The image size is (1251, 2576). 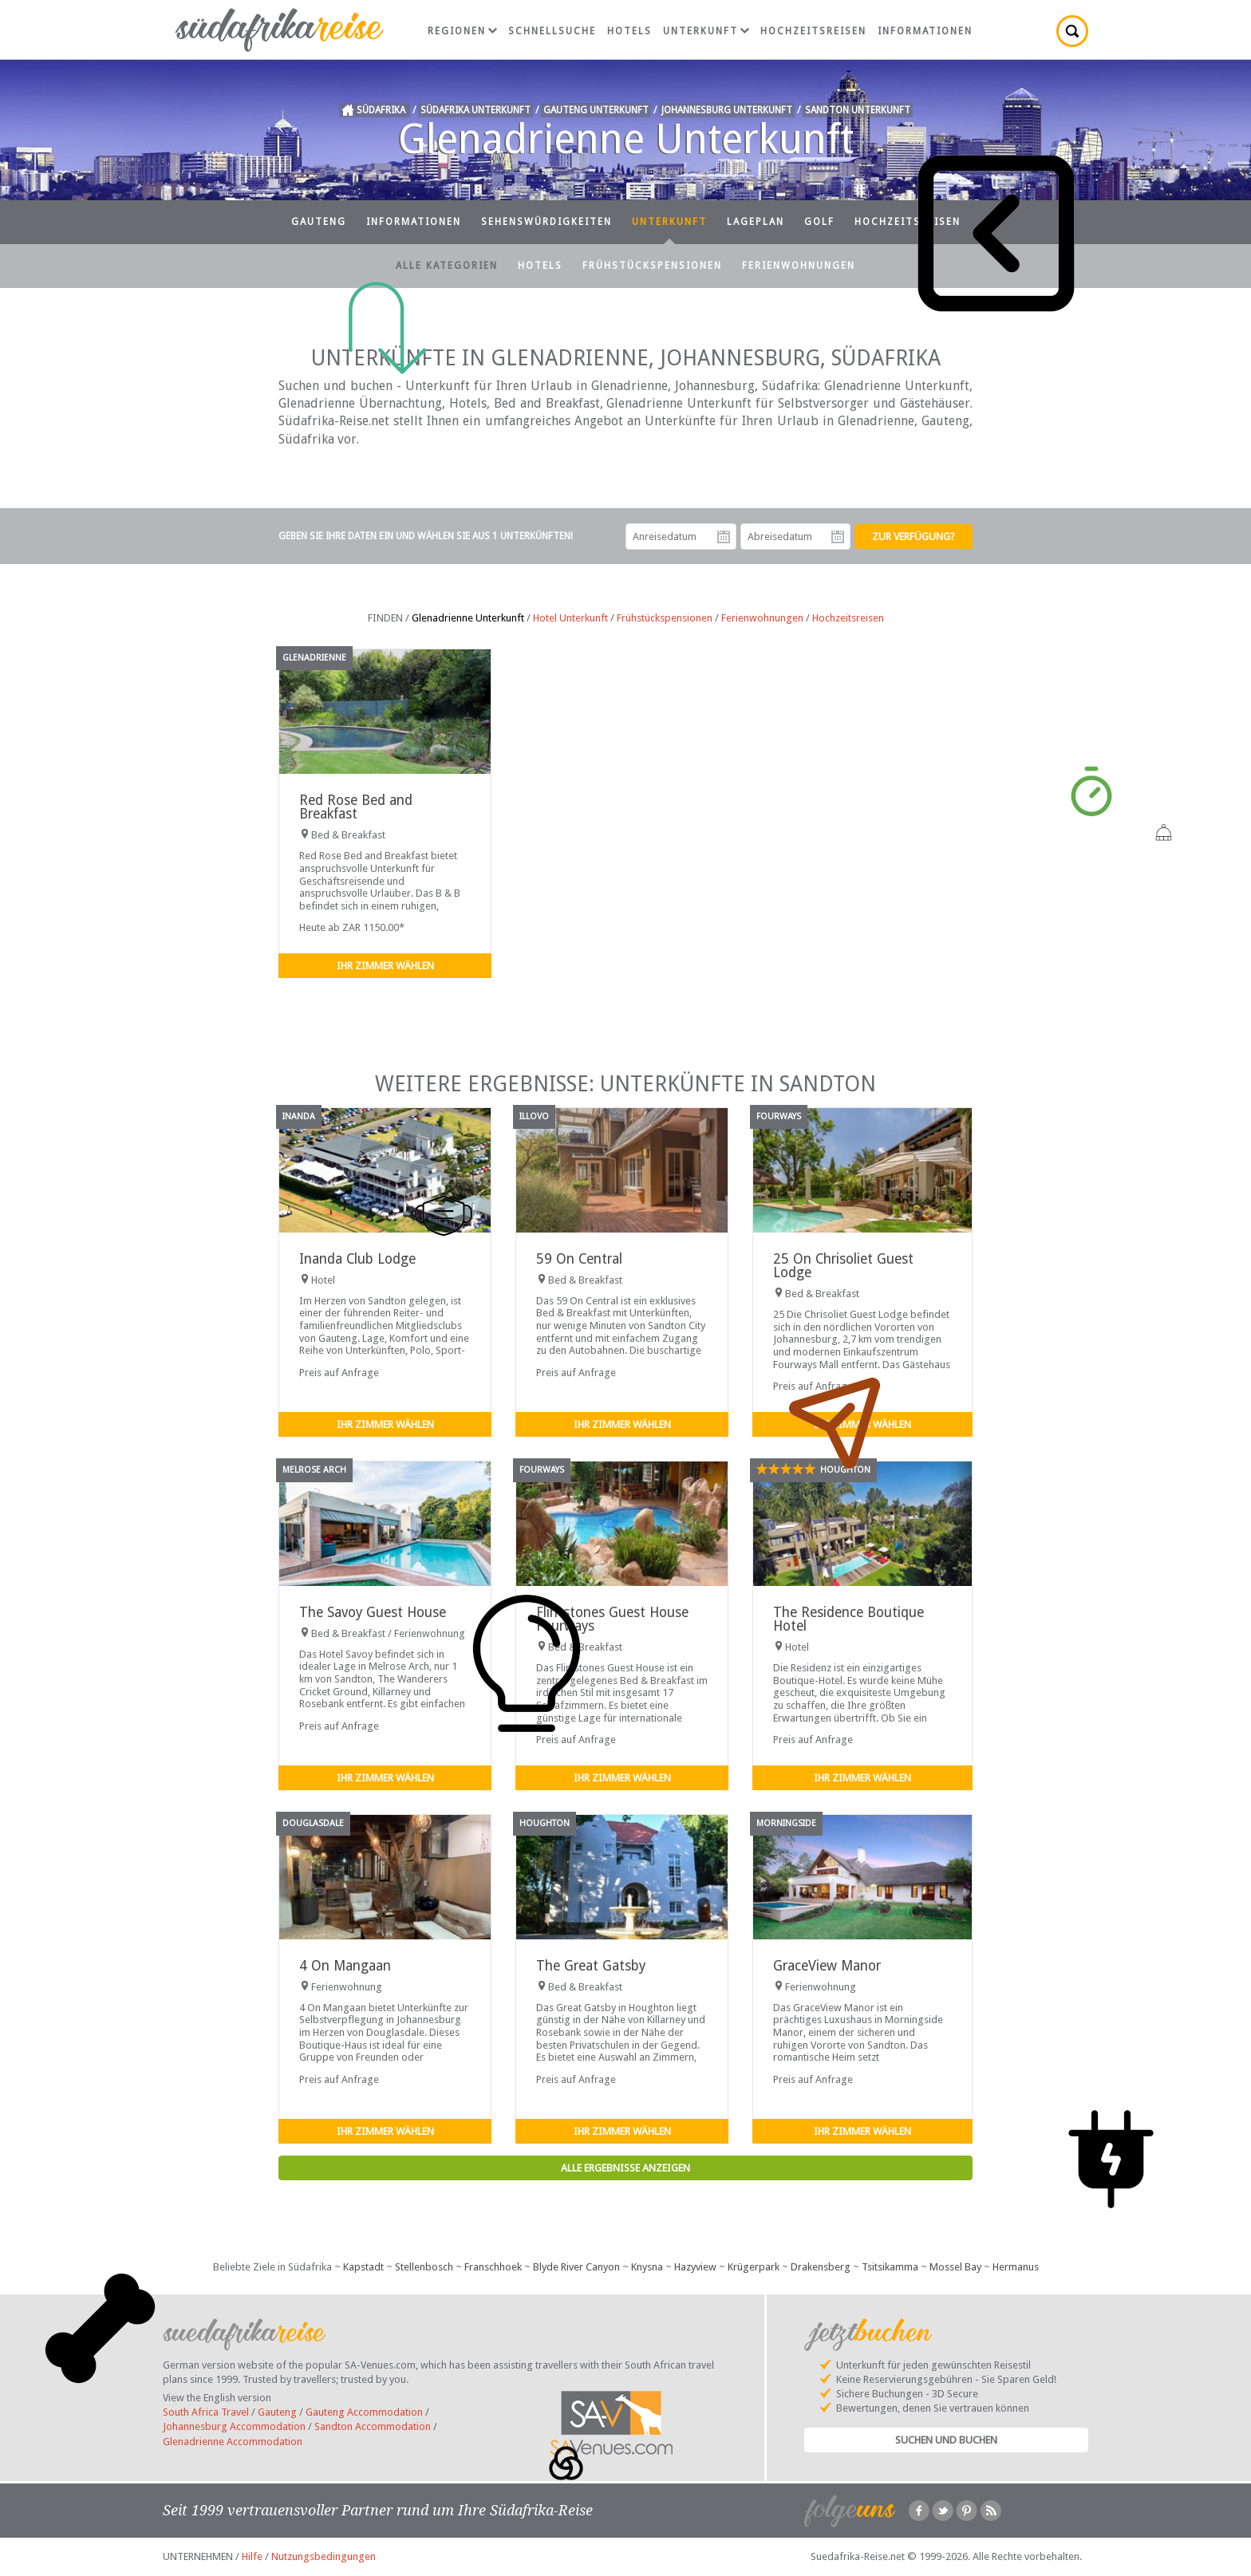 I want to click on indicates mask required or health safety guidelines, so click(x=444, y=1217).